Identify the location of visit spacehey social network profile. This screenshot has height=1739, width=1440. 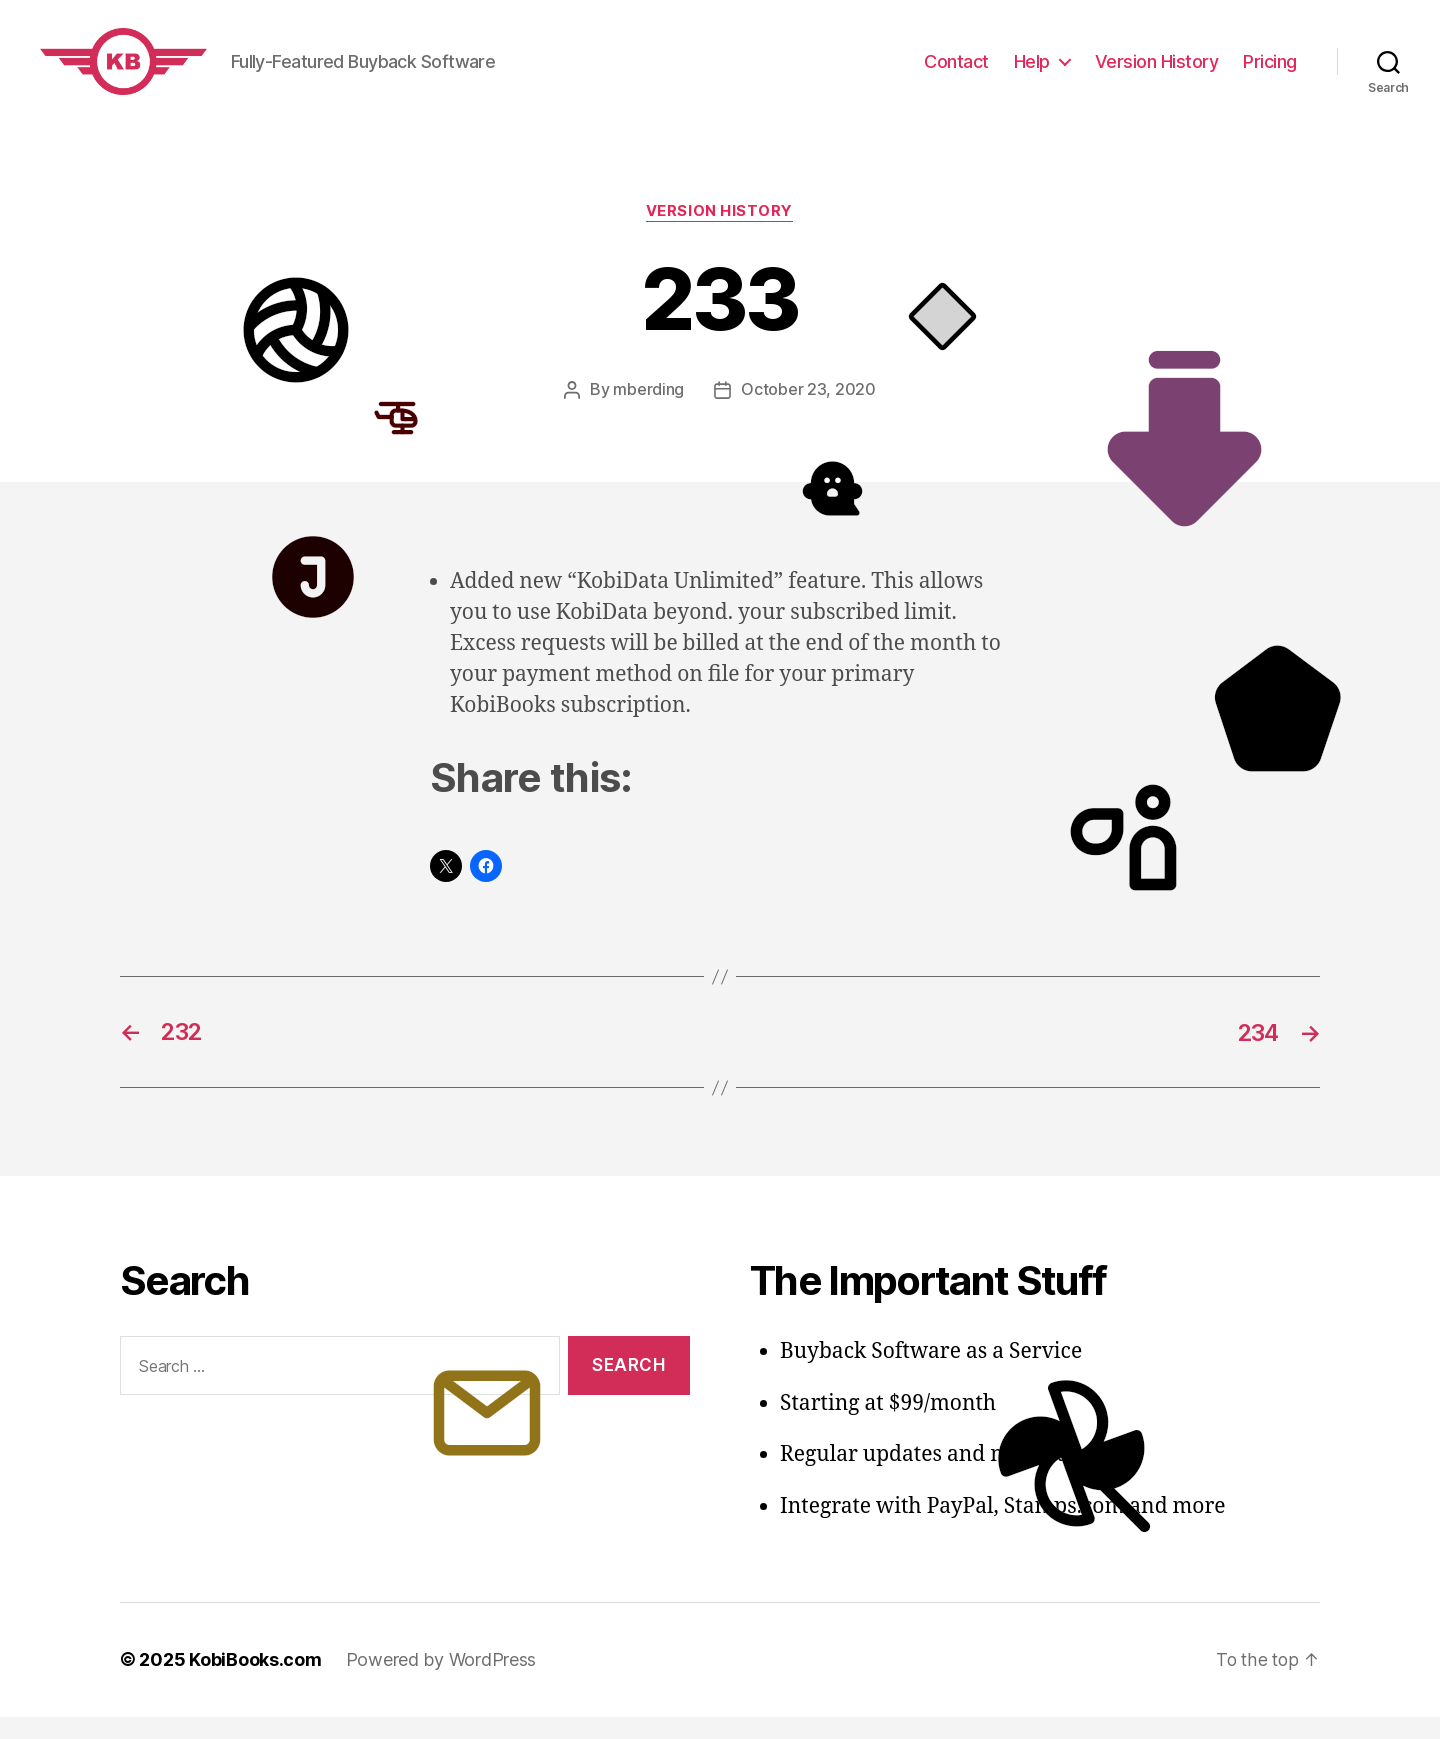
(1123, 837).